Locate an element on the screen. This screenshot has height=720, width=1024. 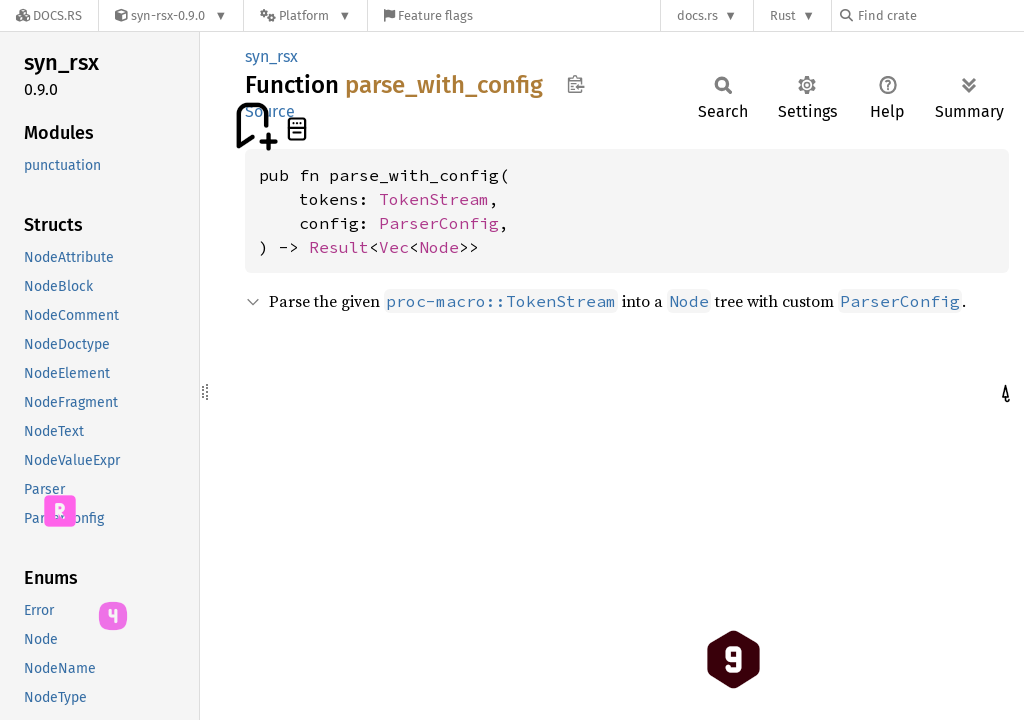
indicates step 9 in a multi-step process is located at coordinates (733, 659).